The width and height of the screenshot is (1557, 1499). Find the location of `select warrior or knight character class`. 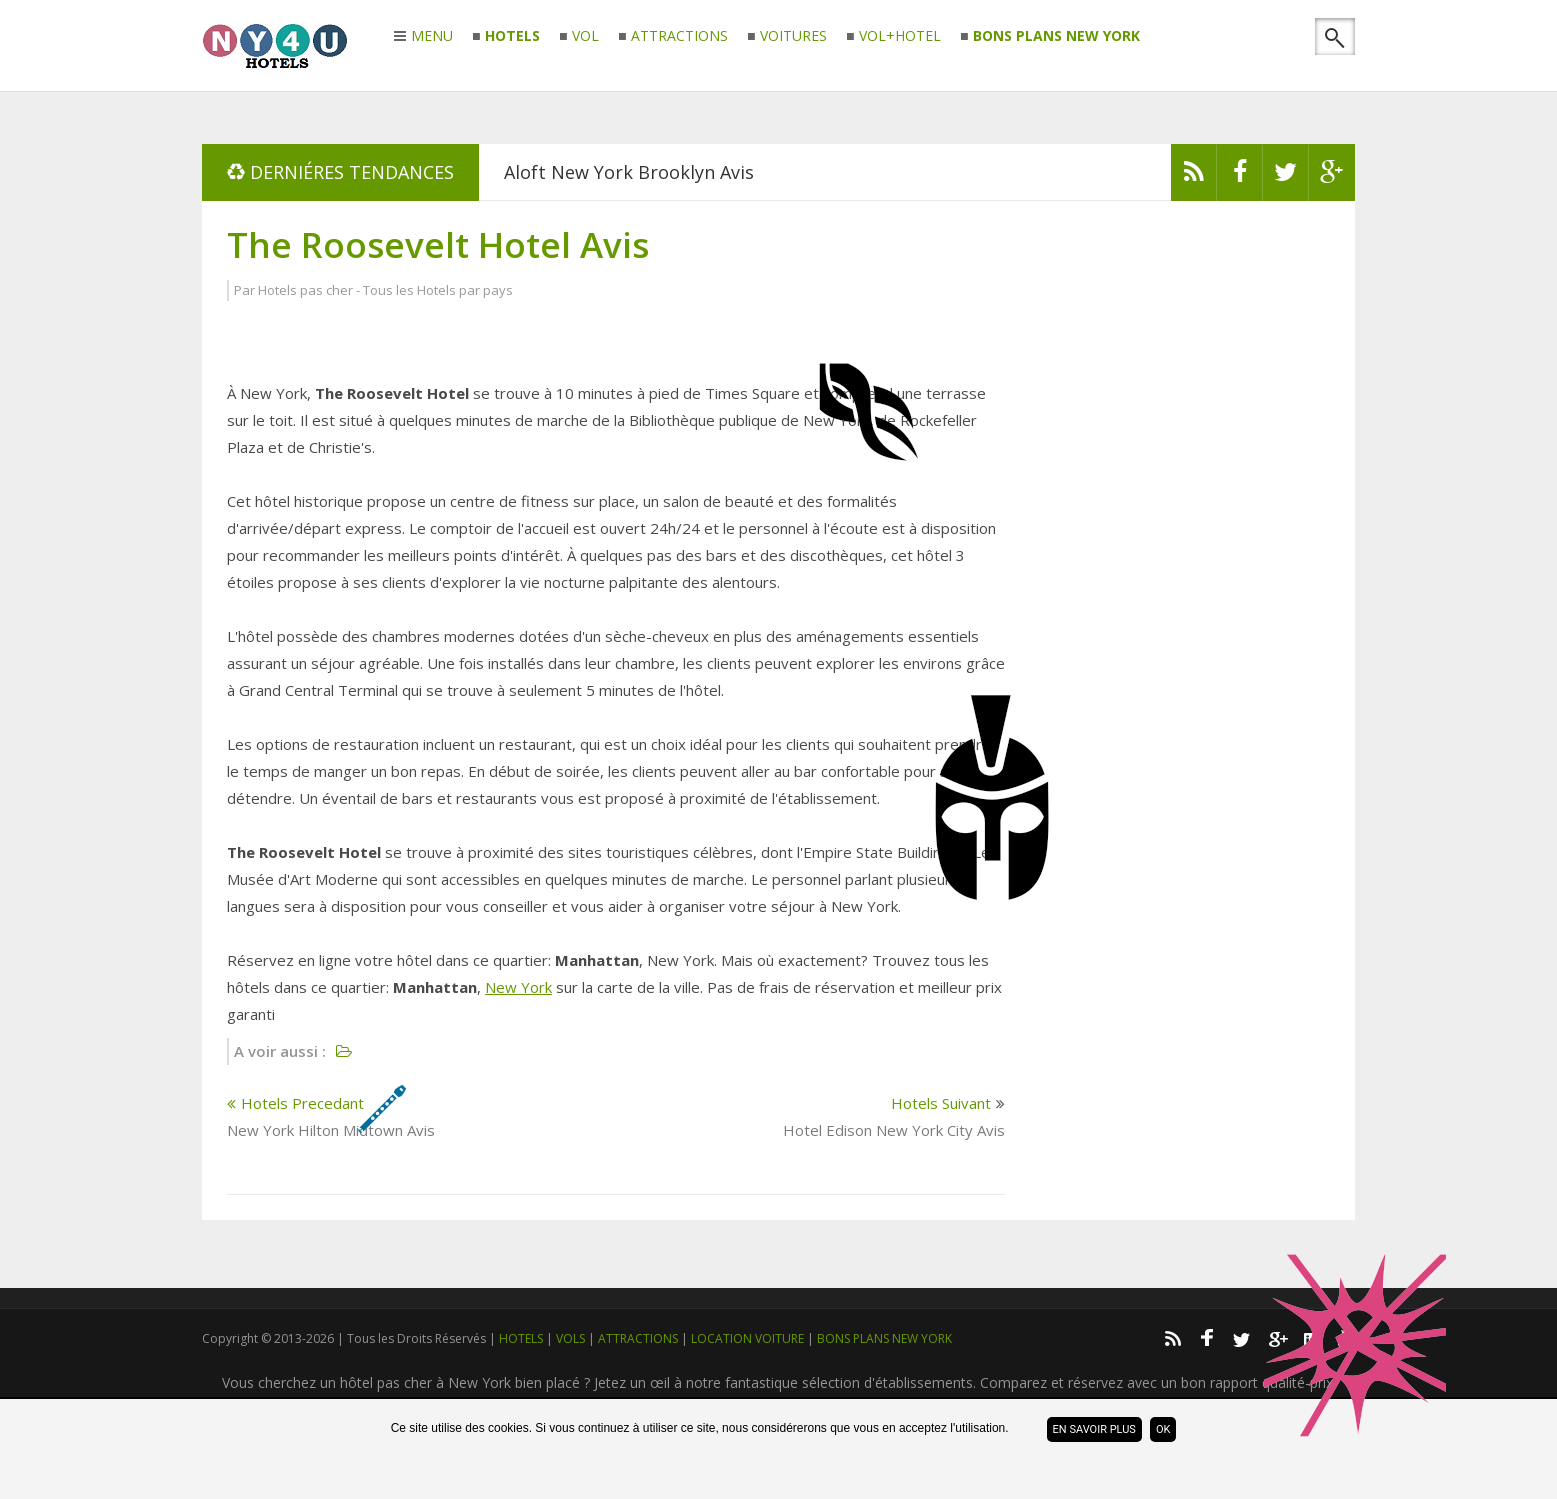

select warrior or knight character class is located at coordinates (992, 798).